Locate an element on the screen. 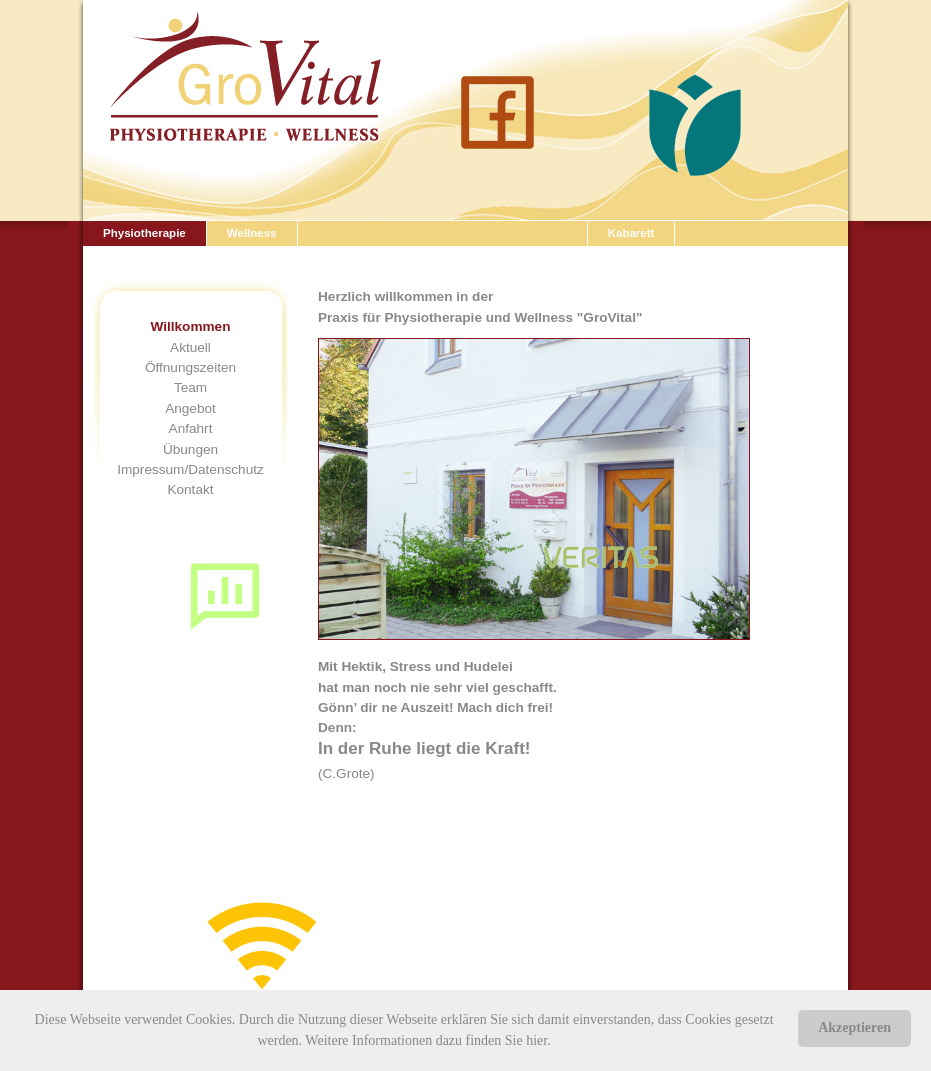 This screenshot has height=1071, width=931. indicates active wifi connection is located at coordinates (262, 946).